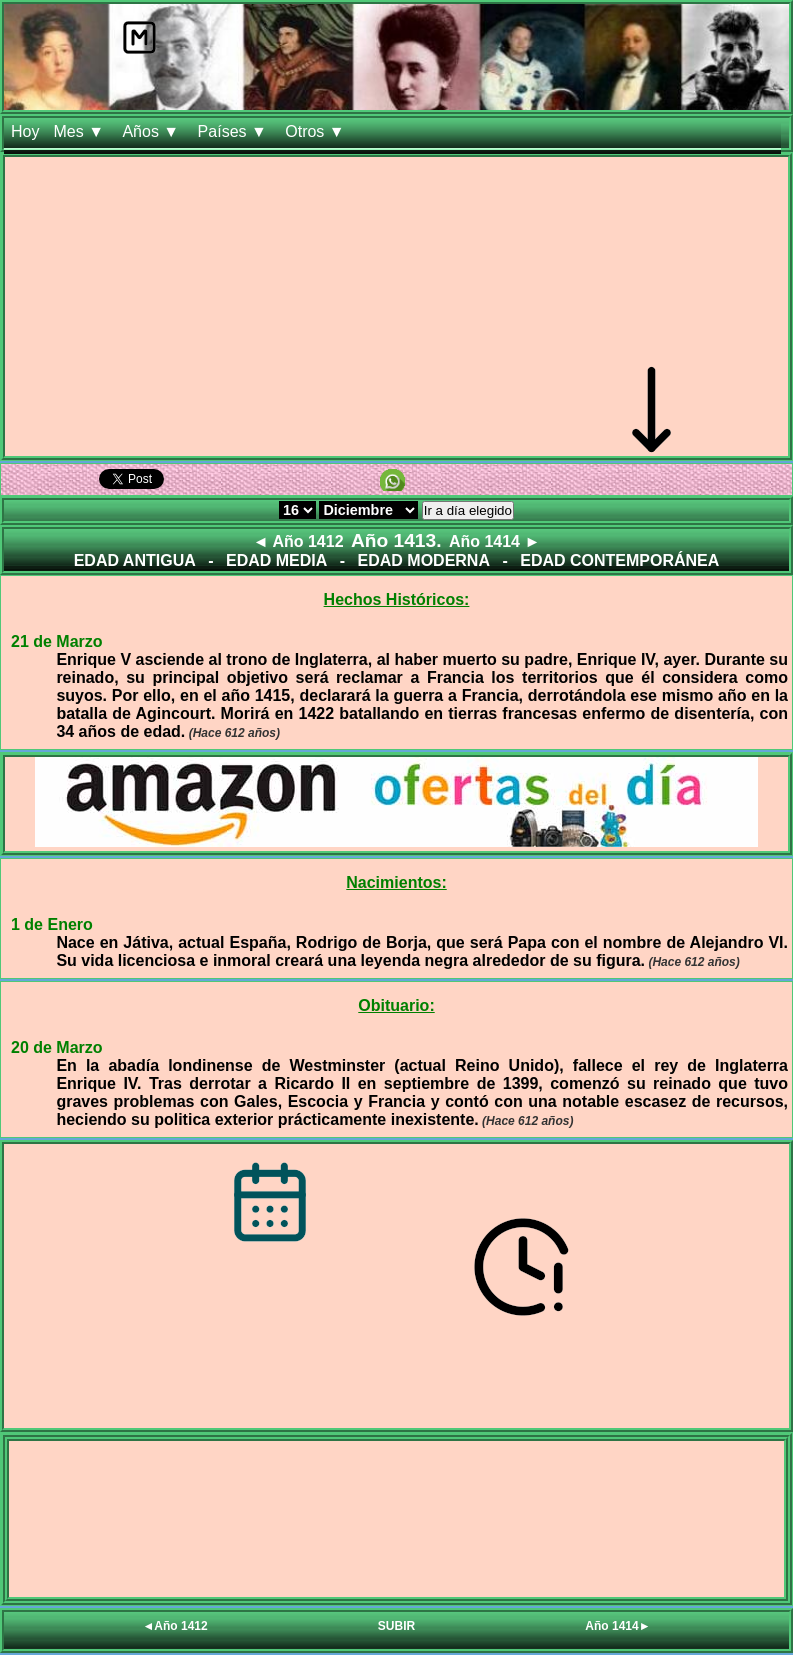 This screenshot has height=1655, width=793. Describe the element at coordinates (270, 1202) in the screenshot. I see `view calendar with scheduled events` at that location.